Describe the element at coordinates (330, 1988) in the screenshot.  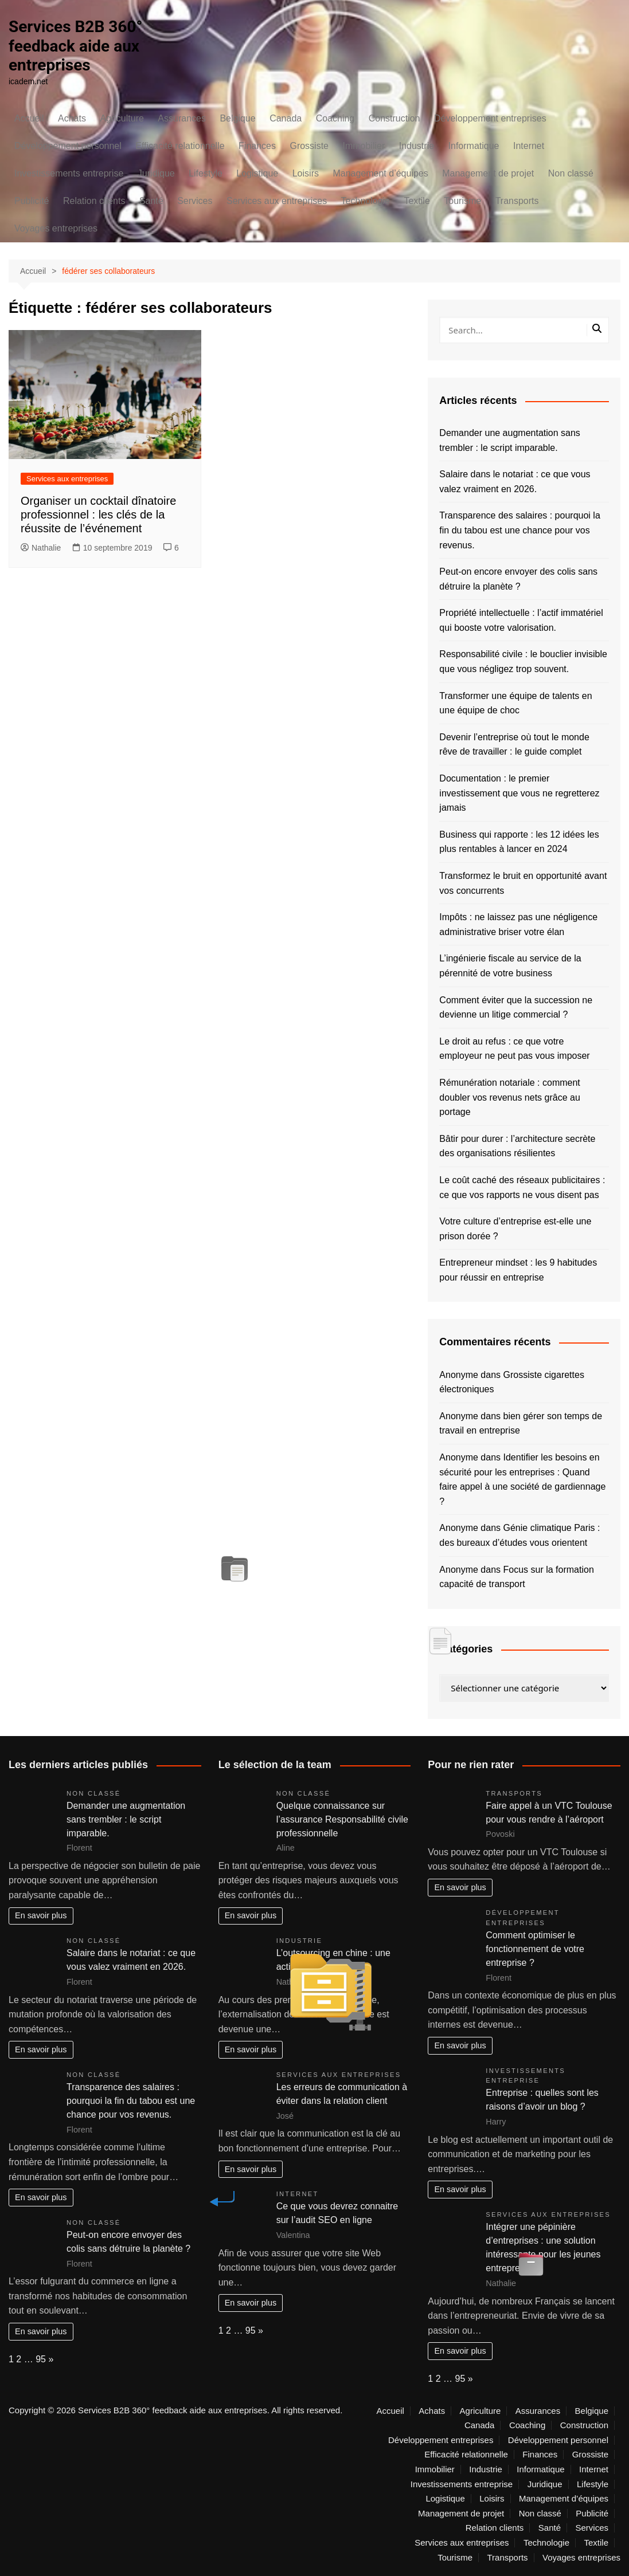
I see `open compressed files folder` at that location.